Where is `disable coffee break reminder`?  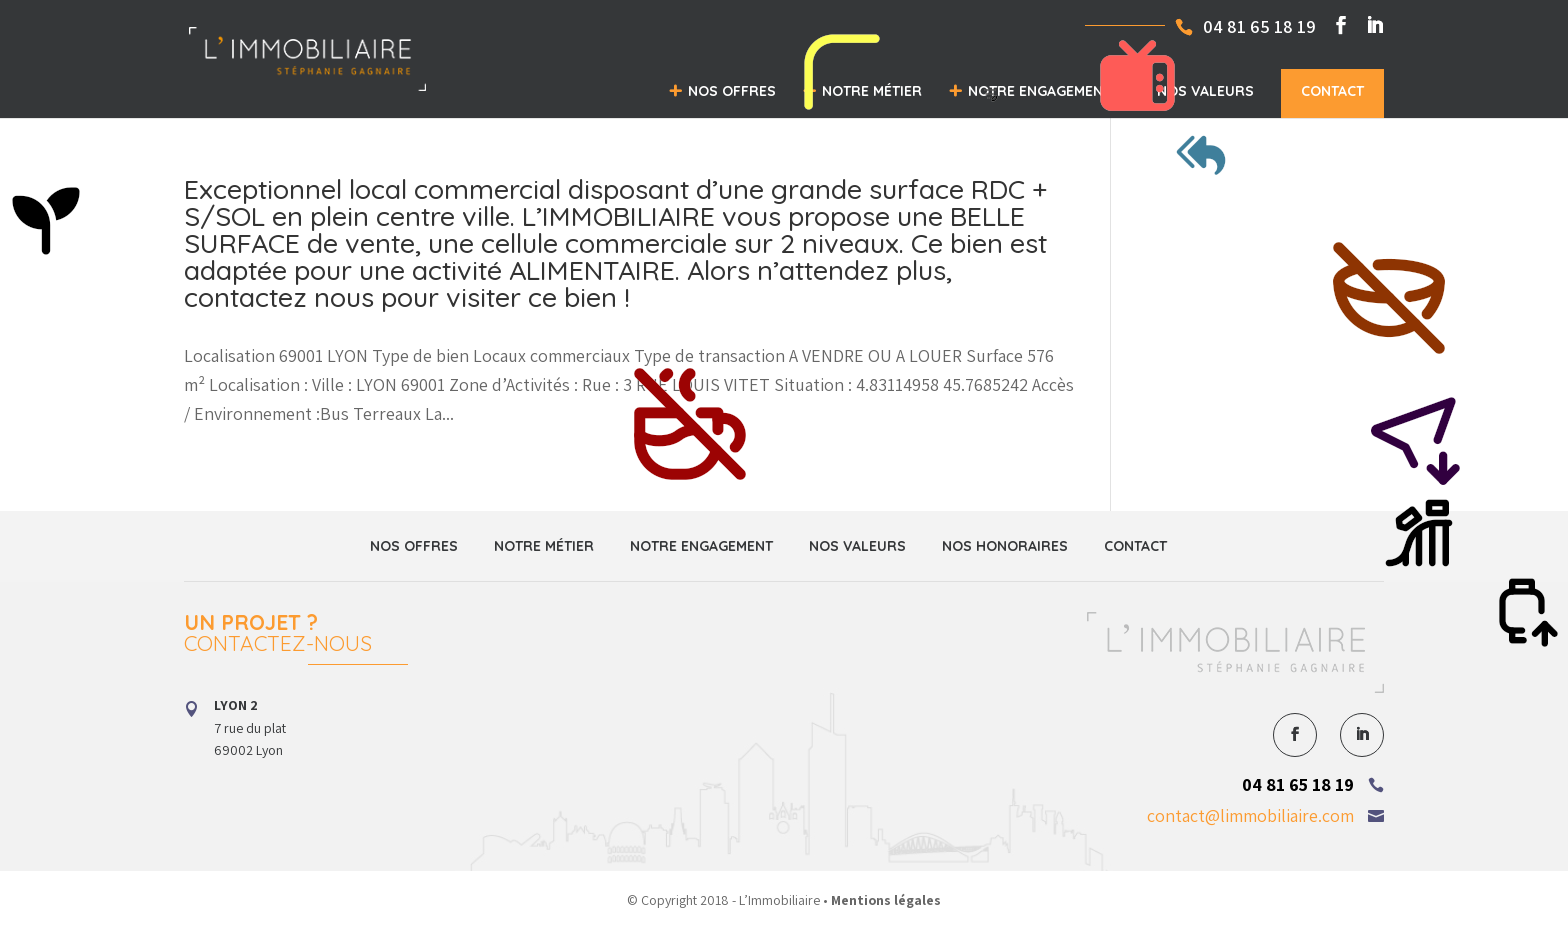
disable coffee break reminder is located at coordinates (690, 424).